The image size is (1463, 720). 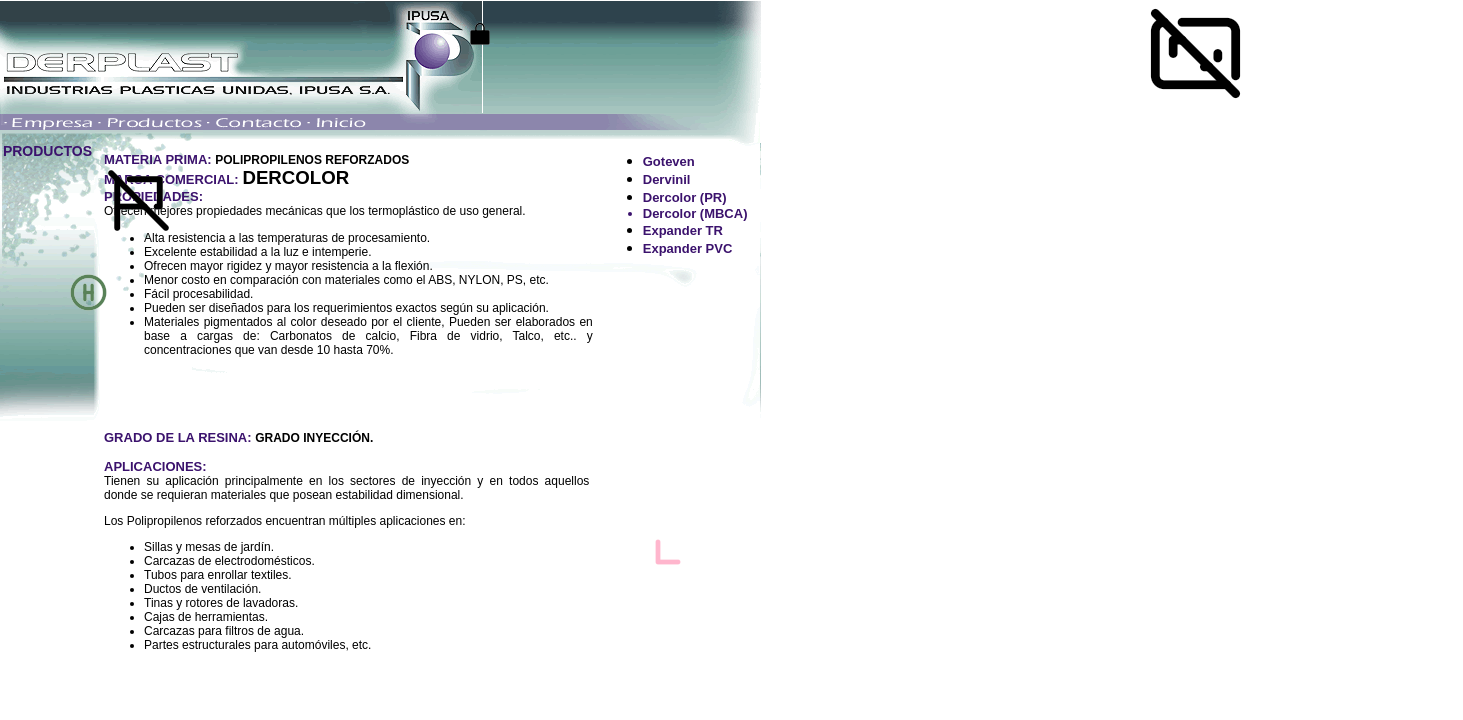 What do you see at coordinates (1195, 53) in the screenshot?
I see `disable aspect ratio lock` at bounding box center [1195, 53].